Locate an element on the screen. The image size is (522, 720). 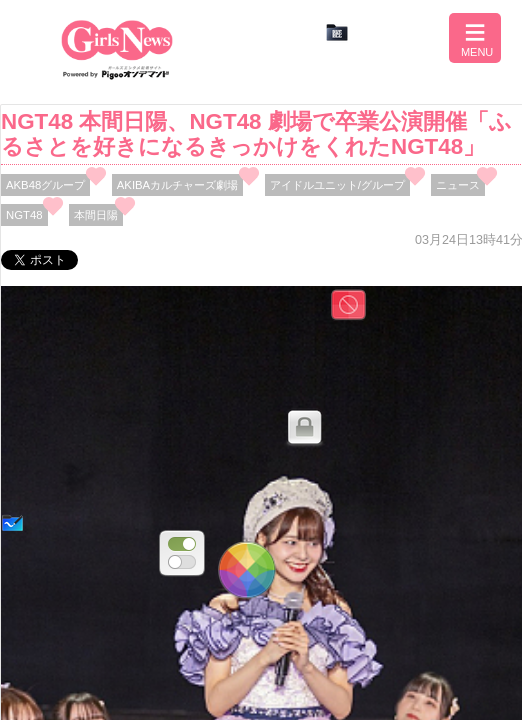
indicates a locked or read-only file is located at coordinates (305, 429).